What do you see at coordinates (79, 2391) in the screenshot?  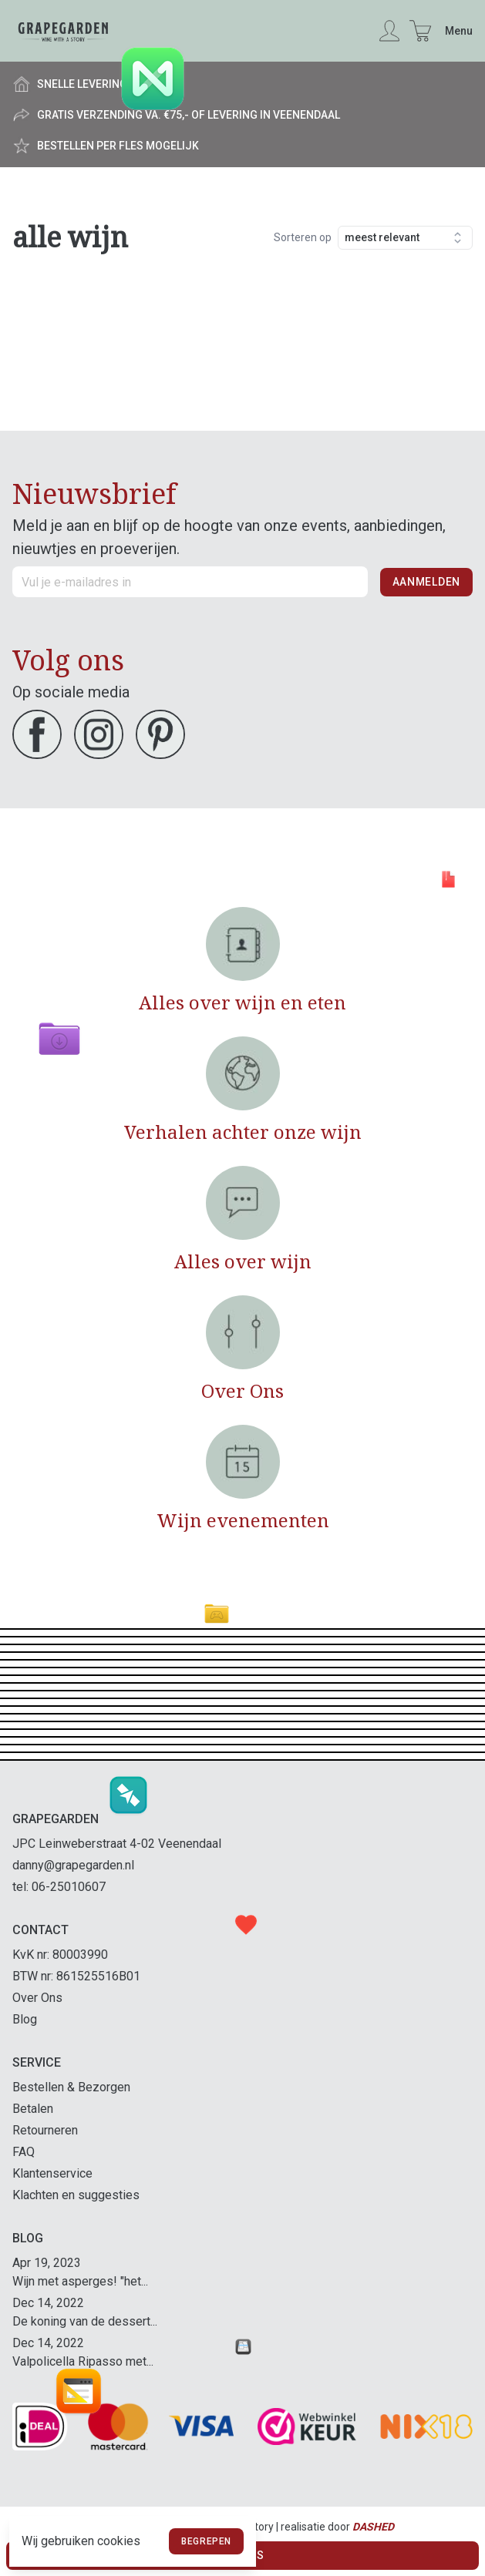 I see `open Cambalache GTK UI designer app` at bounding box center [79, 2391].